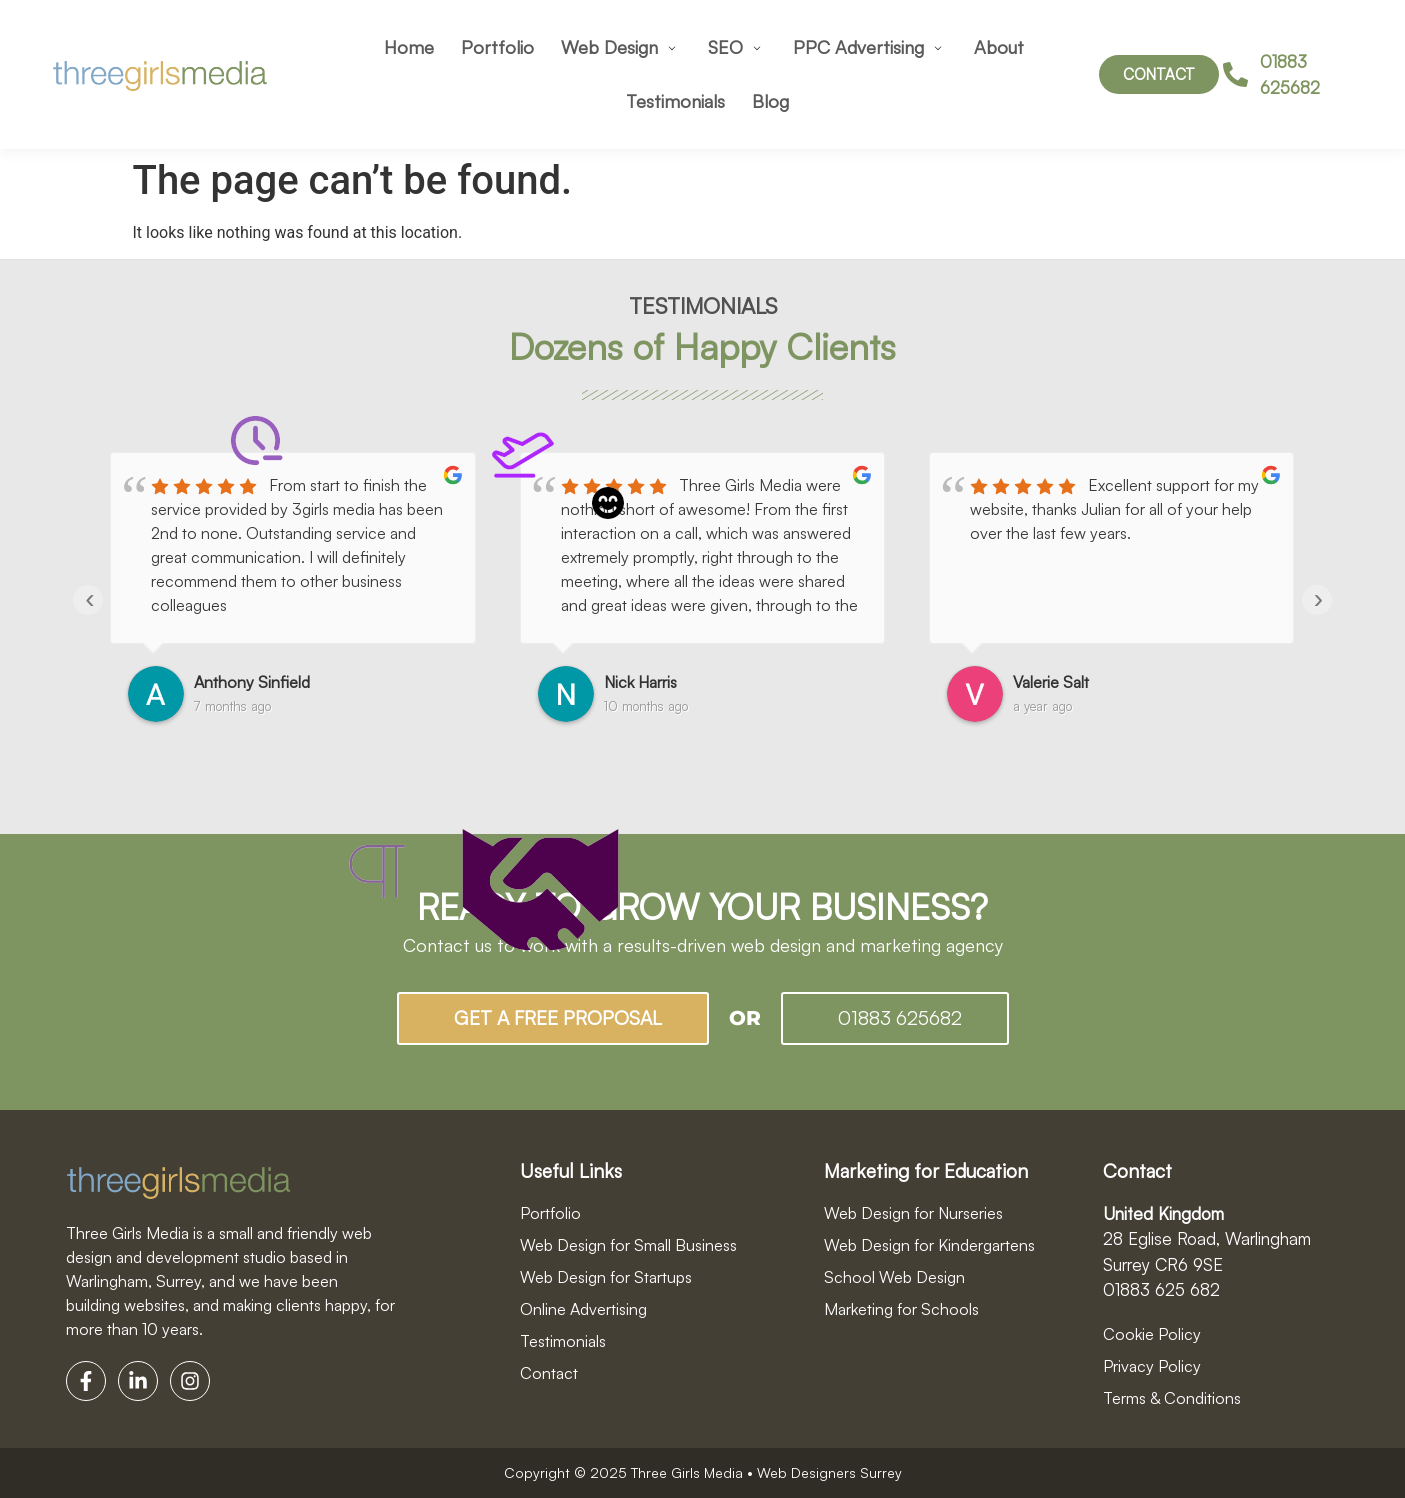 Image resolution: width=1405 pixels, height=1498 pixels. I want to click on toggle paragraph formatting options, so click(378, 871).